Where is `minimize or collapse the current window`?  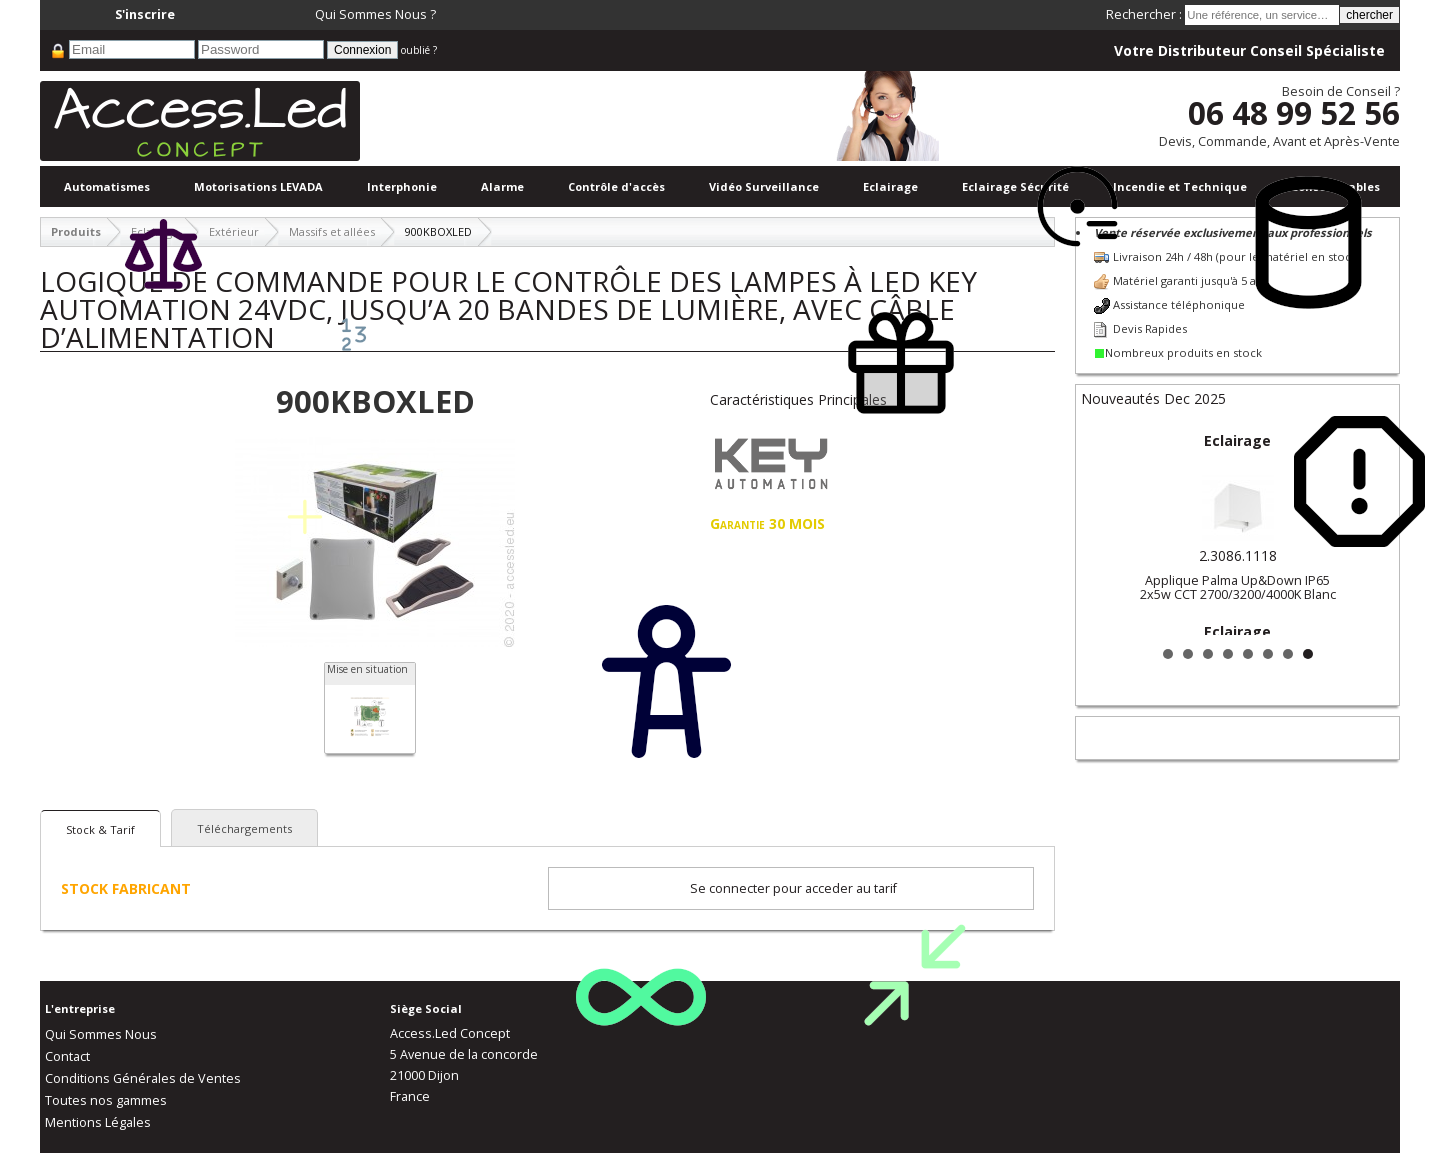
minimize or collapse the current window is located at coordinates (915, 975).